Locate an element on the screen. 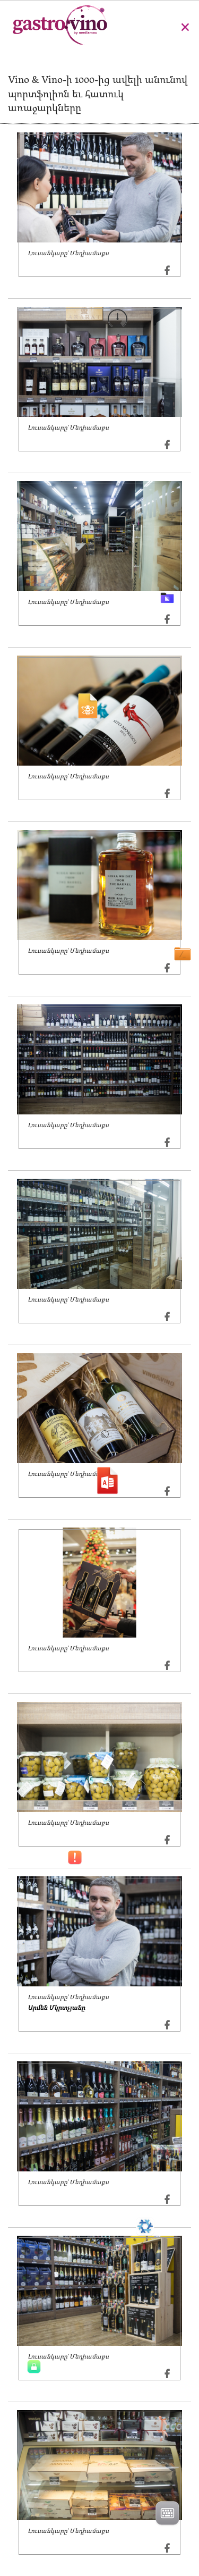 This screenshot has height=2576, width=199. open linear app is located at coordinates (105, 1434).